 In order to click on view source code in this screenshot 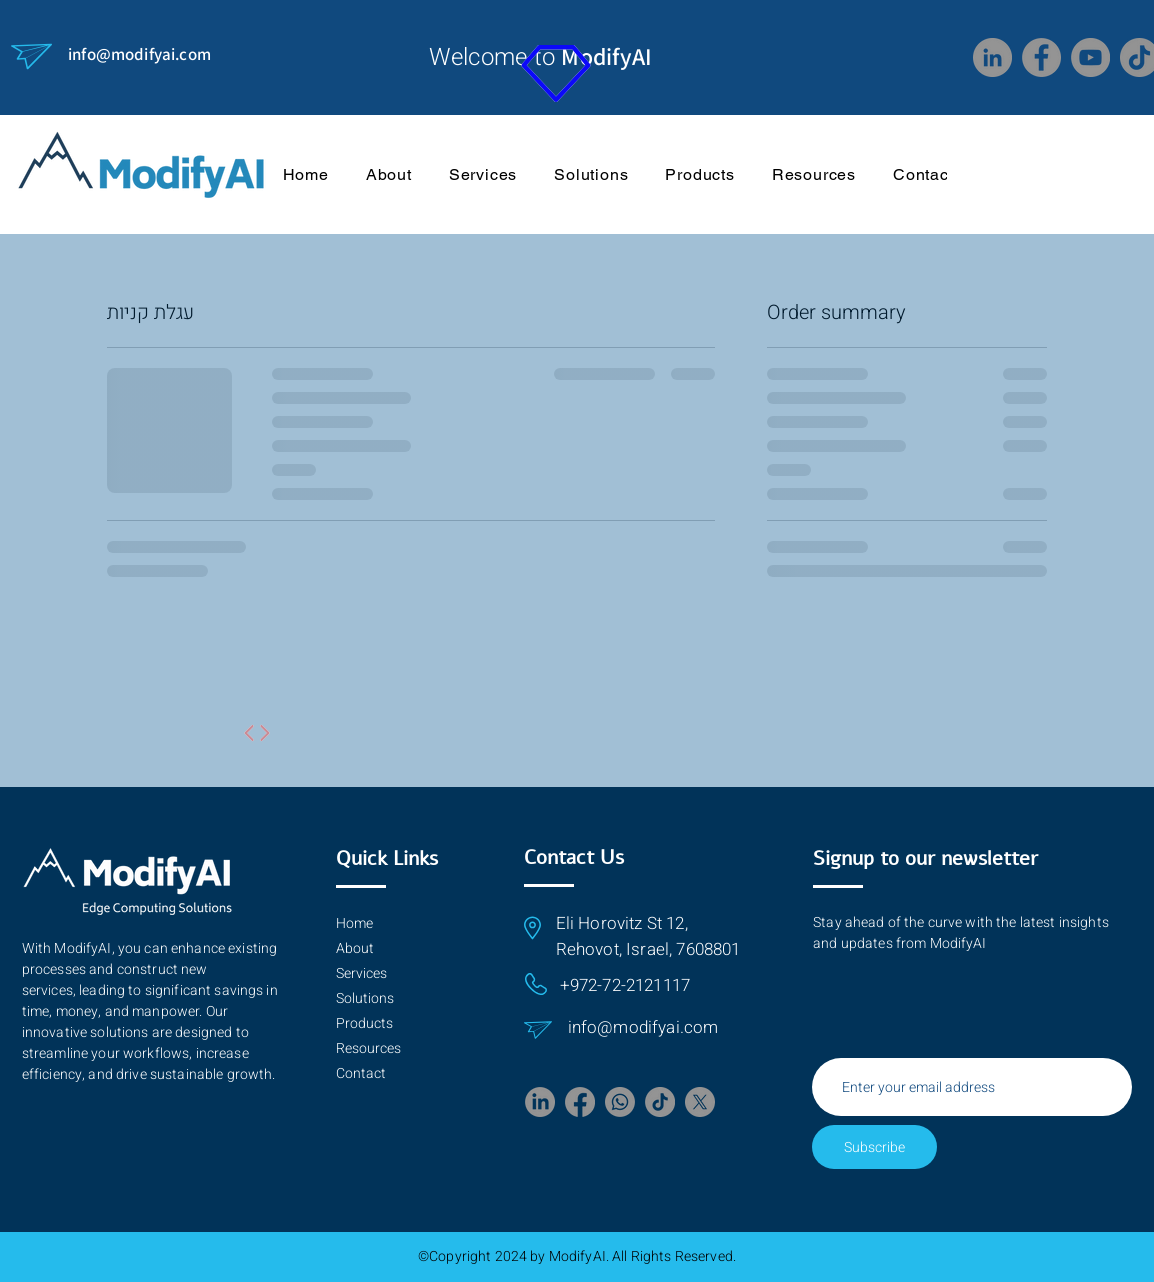, I will do `click(257, 733)`.